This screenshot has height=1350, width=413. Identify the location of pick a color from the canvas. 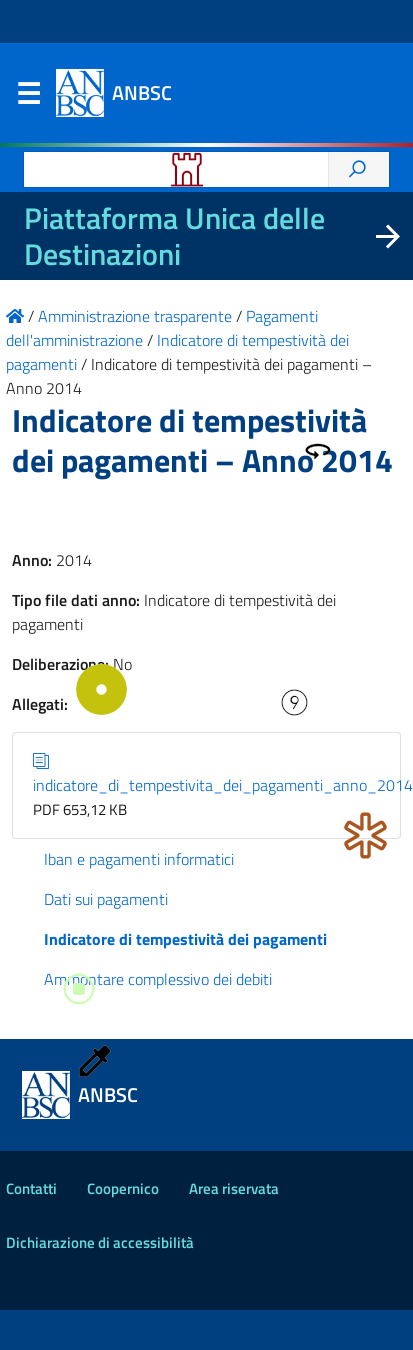
(95, 1061).